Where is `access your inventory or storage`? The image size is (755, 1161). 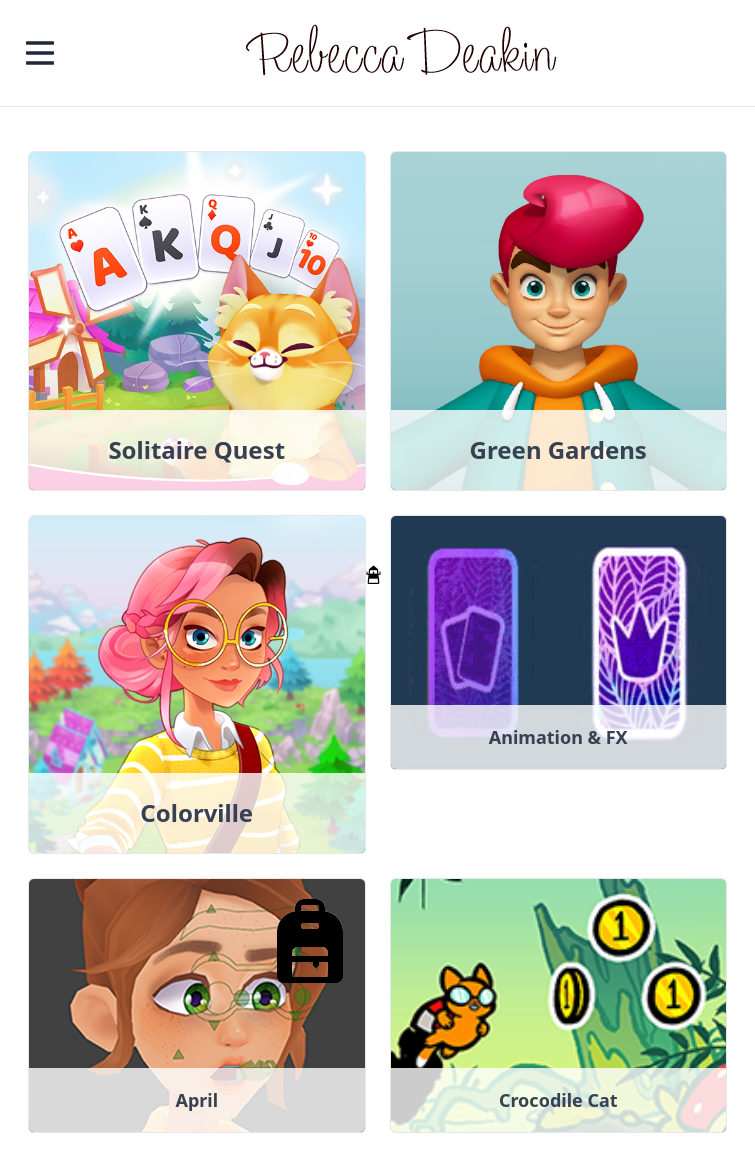 access your inventory or storage is located at coordinates (310, 944).